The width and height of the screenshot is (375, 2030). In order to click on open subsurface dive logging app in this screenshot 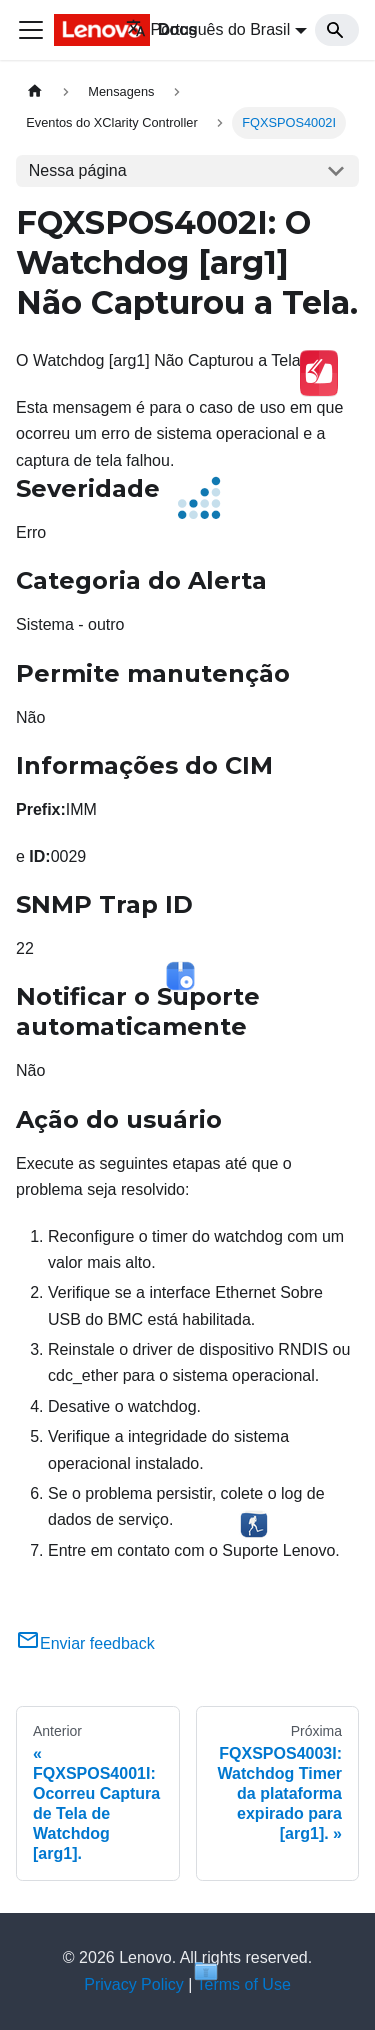, I will do `click(254, 1524)`.